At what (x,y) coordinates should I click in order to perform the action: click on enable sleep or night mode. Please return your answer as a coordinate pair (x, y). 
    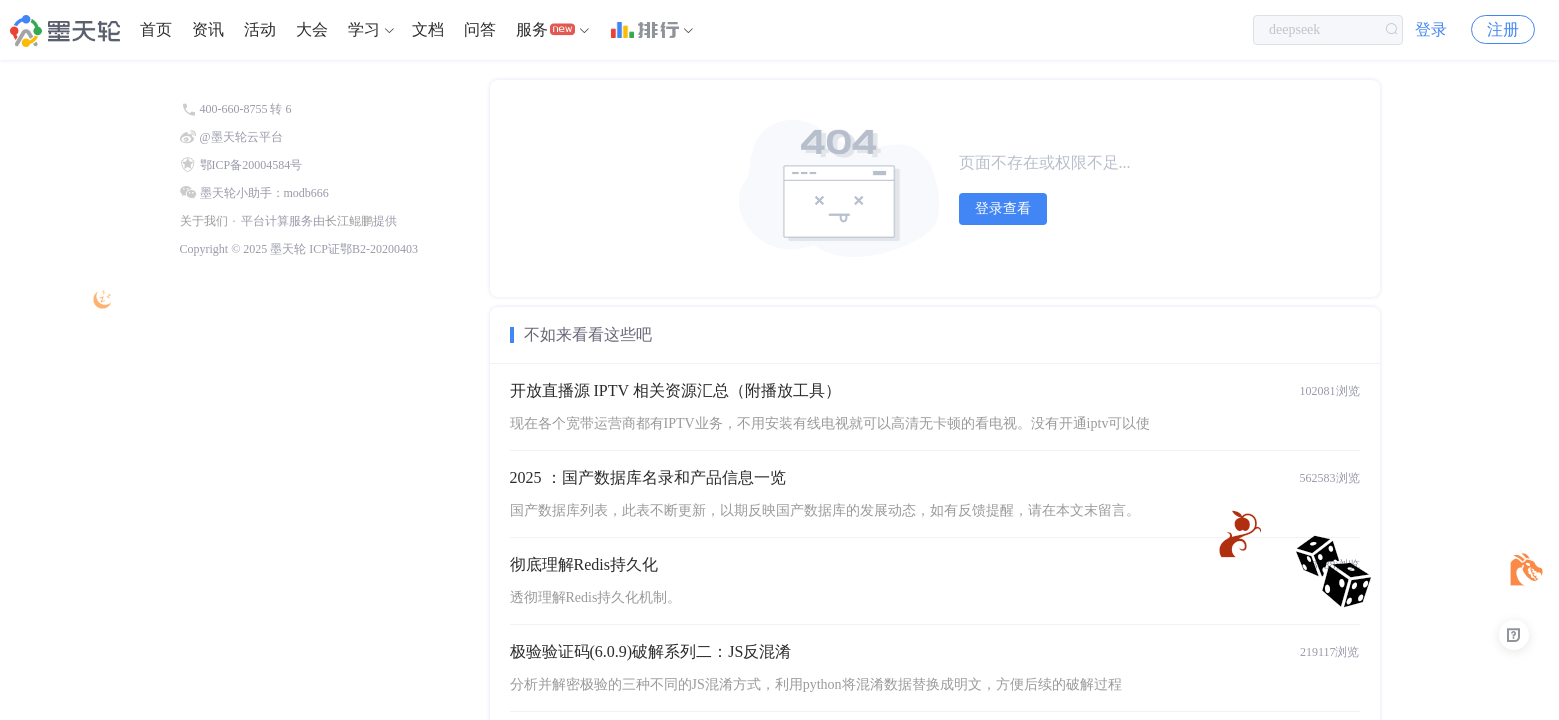
    Looking at the image, I should click on (102, 299).